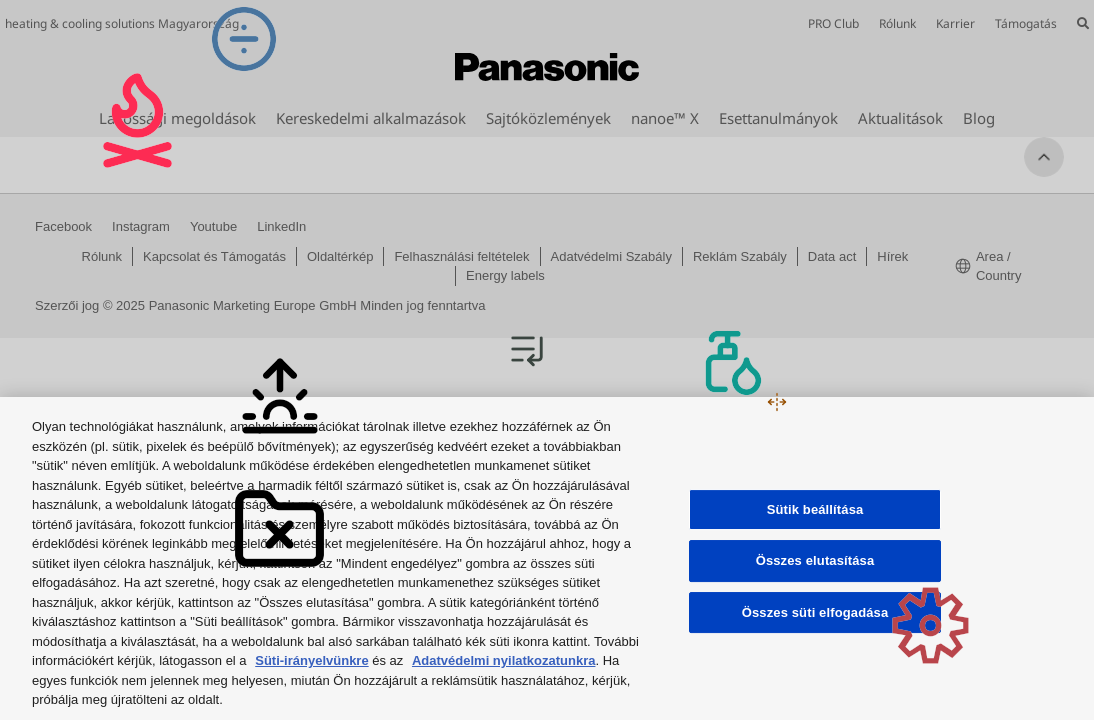 This screenshot has height=720, width=1094. Describe the element at coordinates (137, 120) in the screenshot. I see `start a campfire or outdoor activity mode` at that location.